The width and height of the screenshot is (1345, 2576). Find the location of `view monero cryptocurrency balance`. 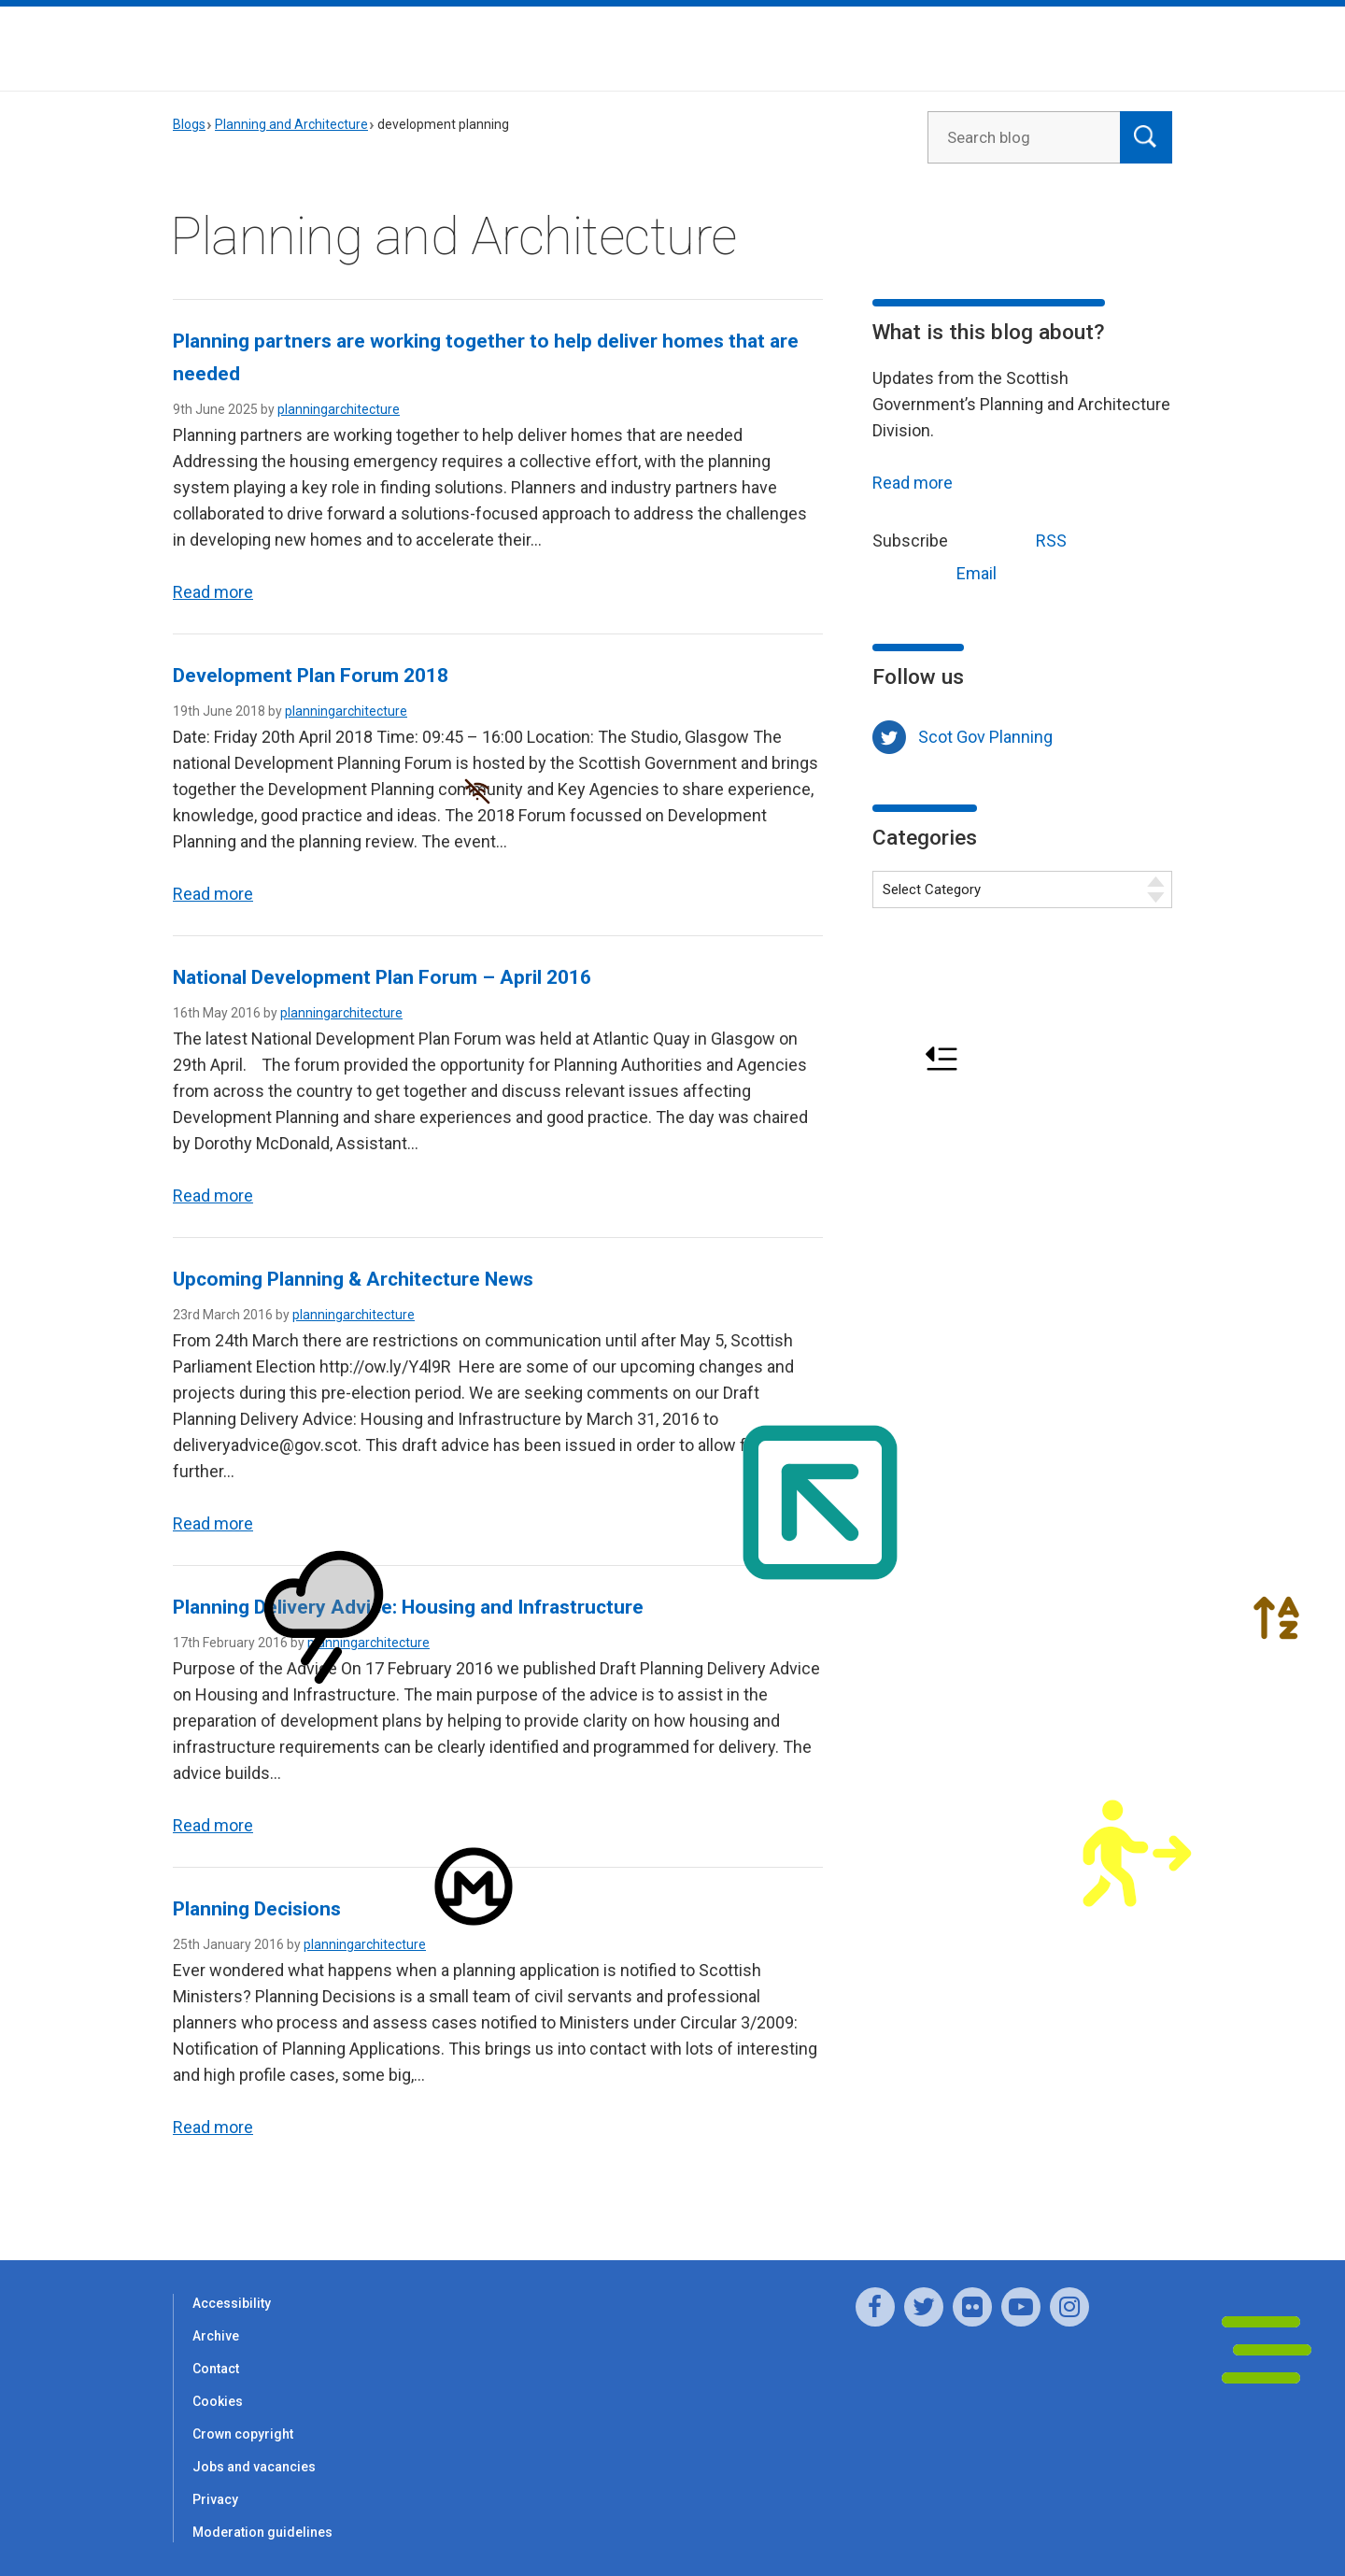

view monero cryptocurrency balance is located at coordinates (474, 1886).